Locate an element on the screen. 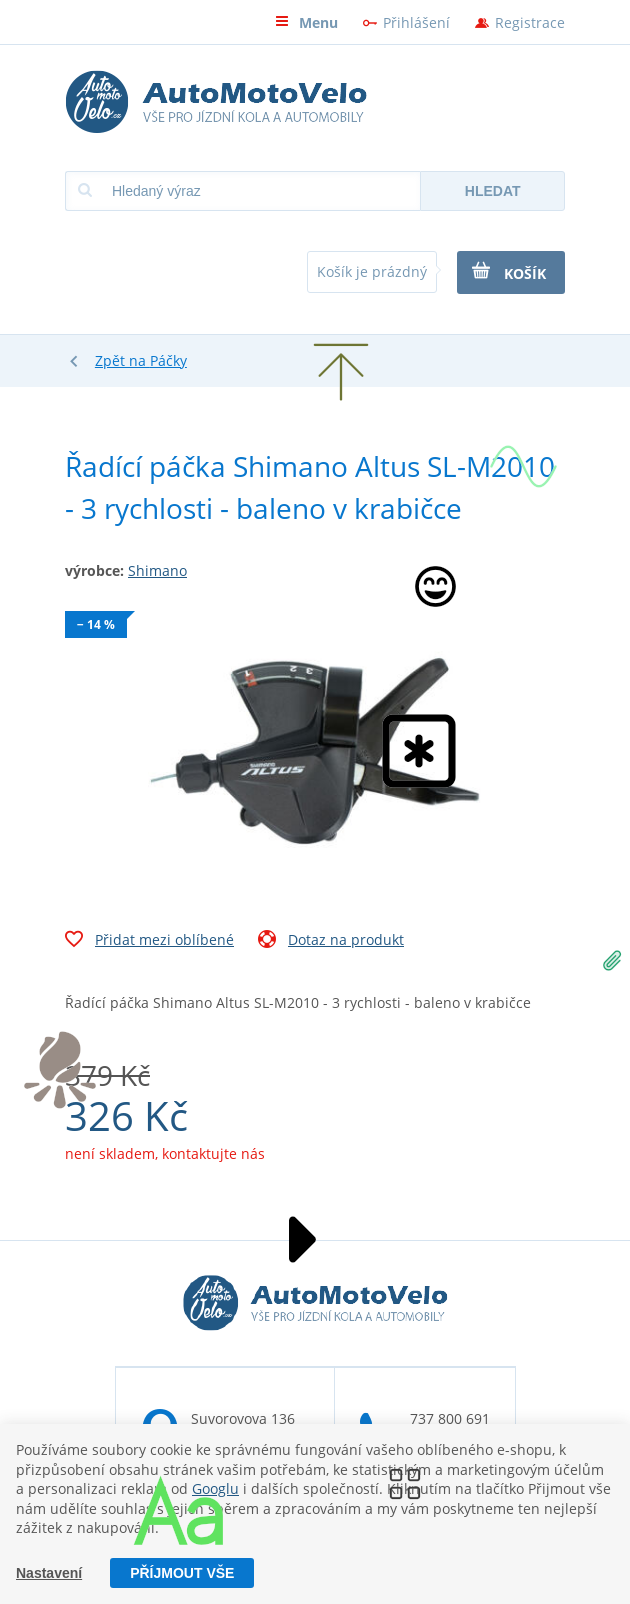 The image size is (630, 1604). add a happy reaction or emoji is located at coordinates (435, 586).